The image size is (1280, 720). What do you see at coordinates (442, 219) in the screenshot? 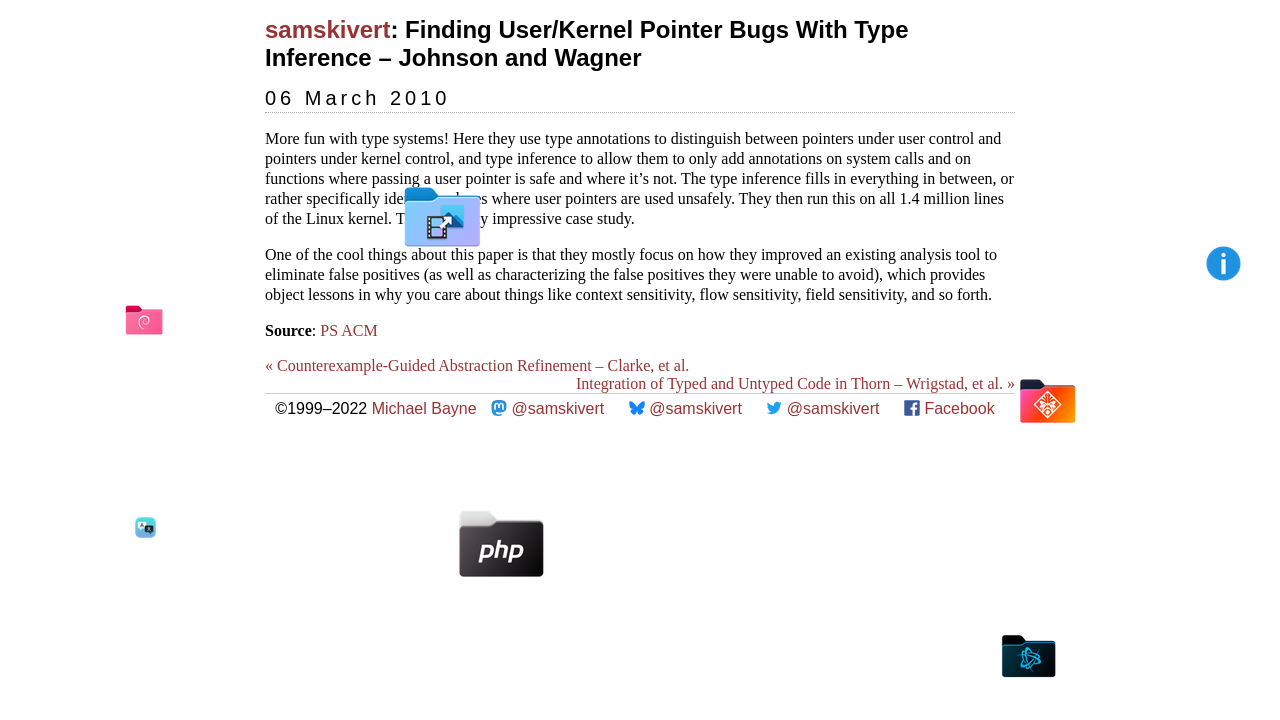
I see `folder containing video to image conversion files` at bounding box center [442, 219].